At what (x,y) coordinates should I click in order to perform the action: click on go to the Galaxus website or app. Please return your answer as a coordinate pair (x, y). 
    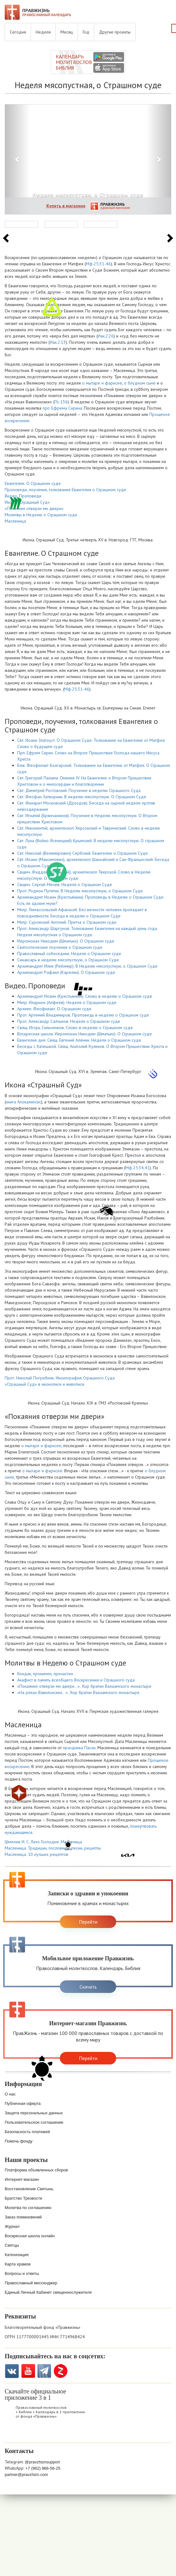
    Looking at the image, I should click on (42, 2068).